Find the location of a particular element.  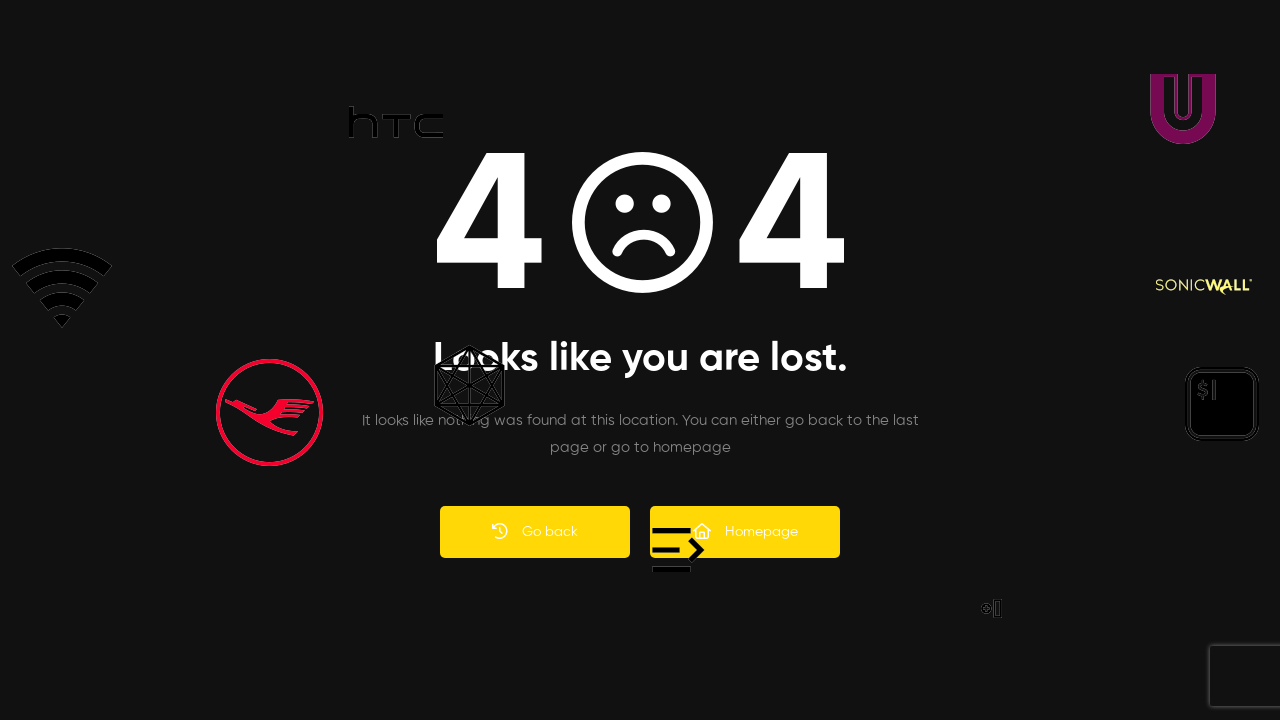

OpenJS Foundation logo is located at coordinates (469, 385).